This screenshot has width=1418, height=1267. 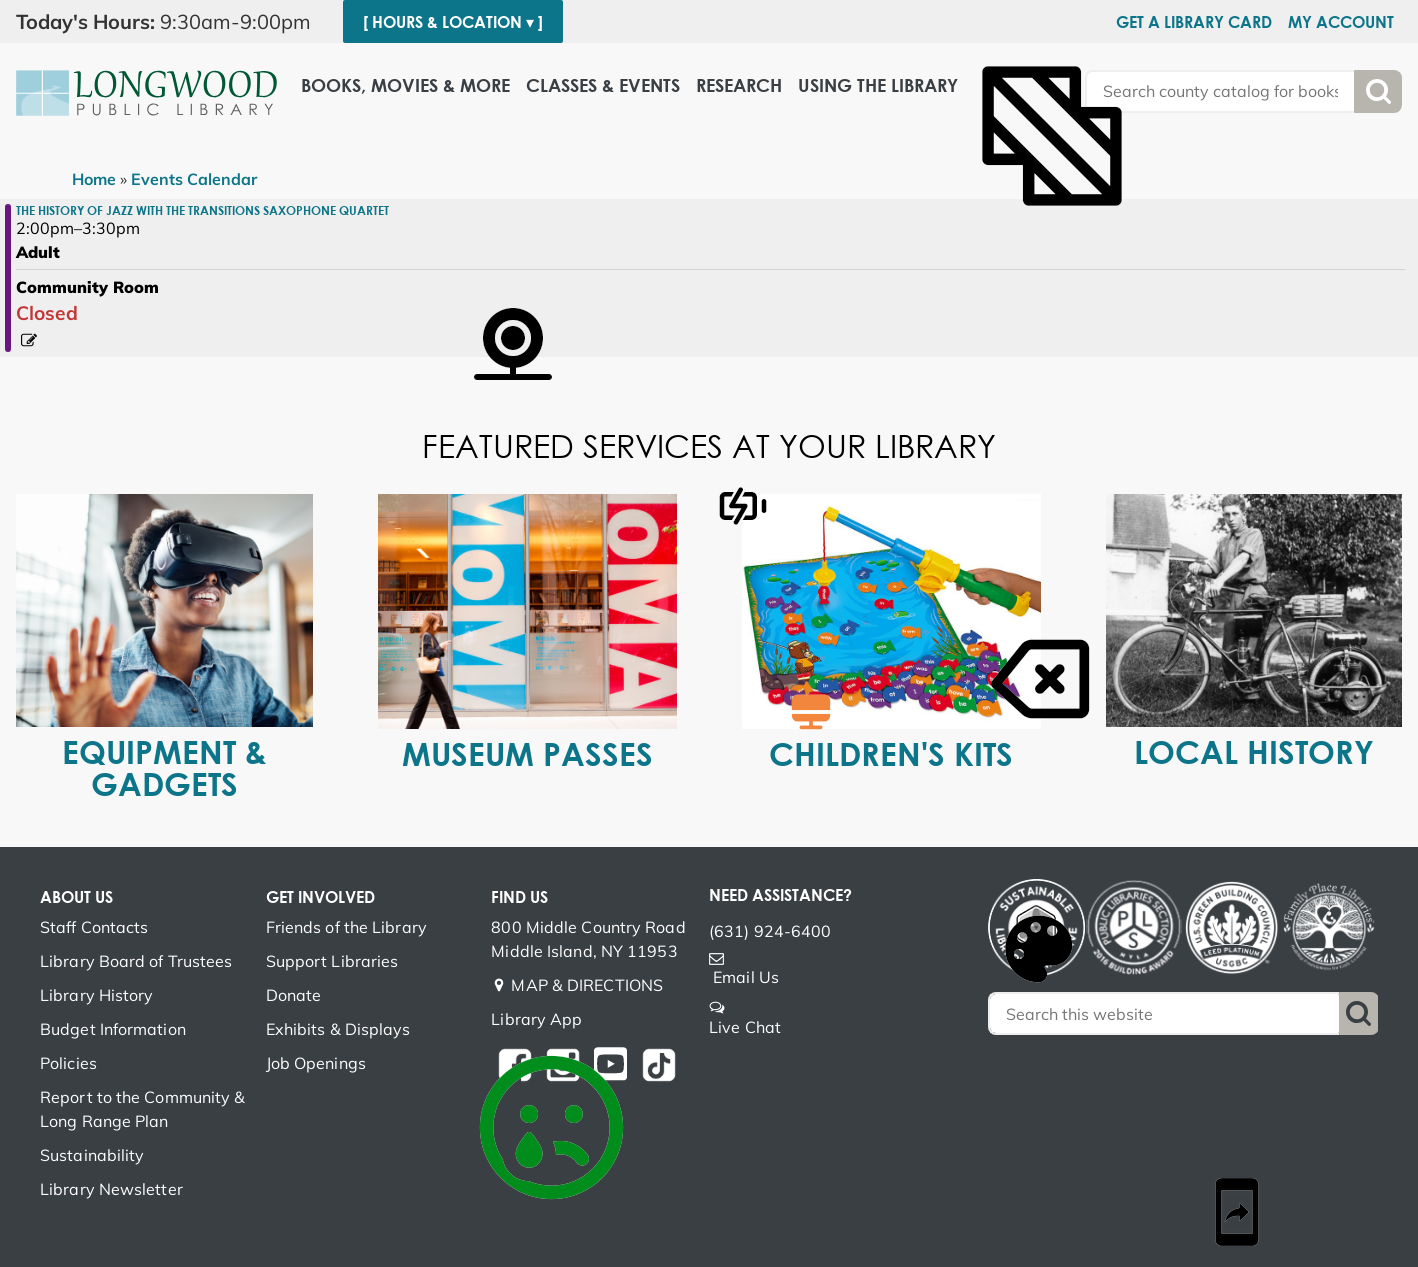 I want to click on delete the previous character, so click(x=1040, y=679).